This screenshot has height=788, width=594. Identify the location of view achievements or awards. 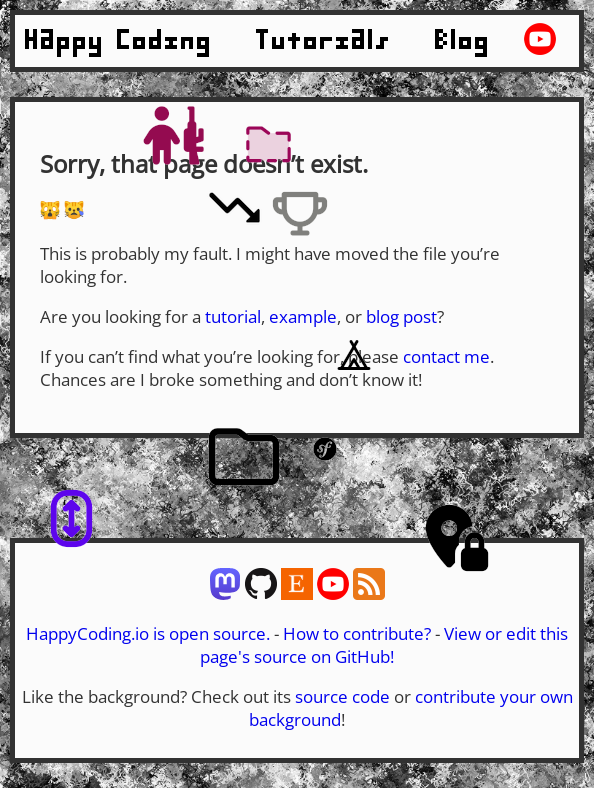
(300, 212).